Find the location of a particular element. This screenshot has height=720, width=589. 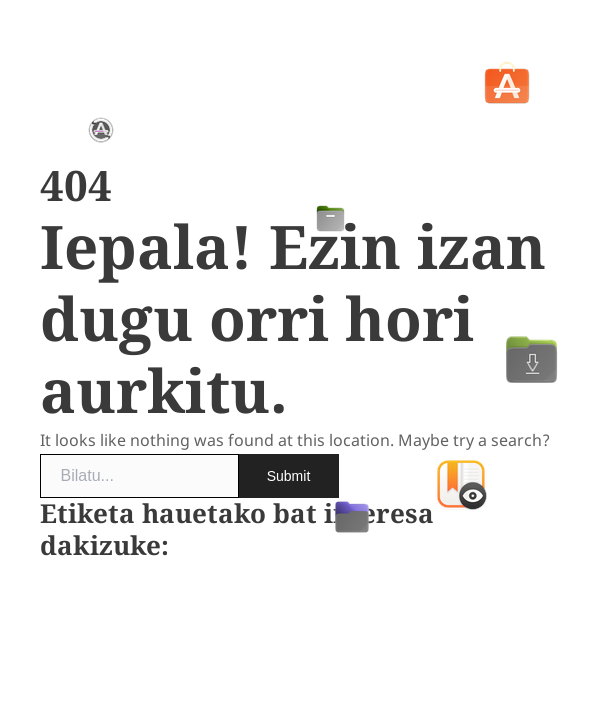

open the ubuntu software center is located at coordinates (507, 86).